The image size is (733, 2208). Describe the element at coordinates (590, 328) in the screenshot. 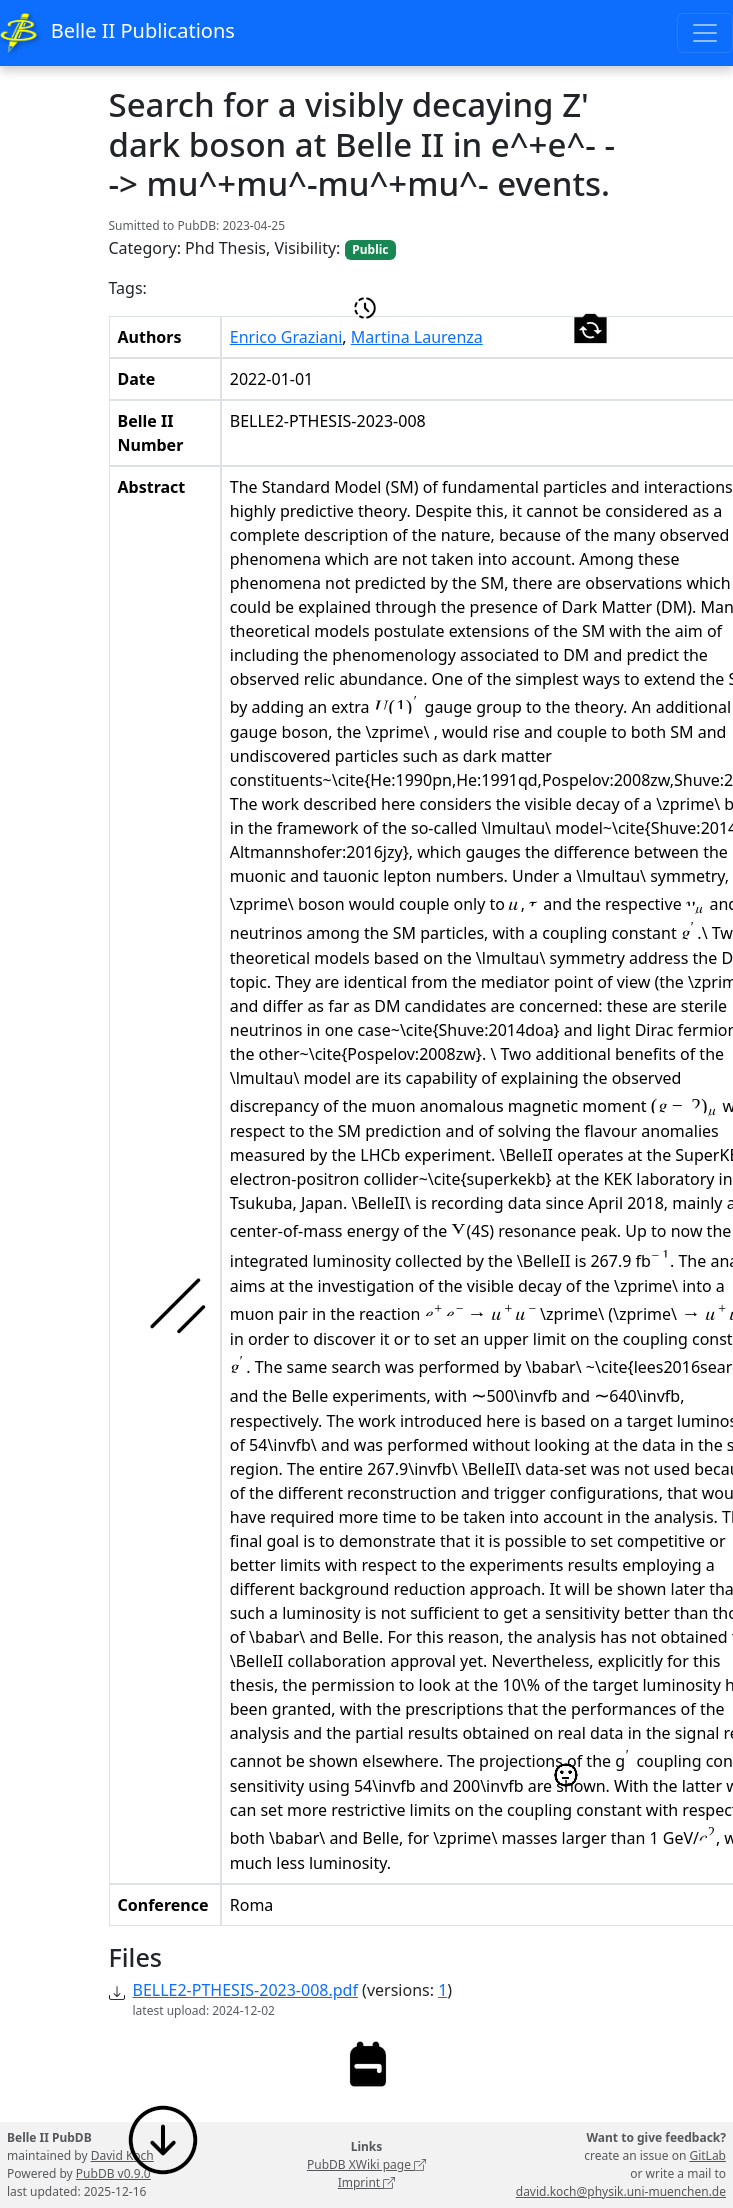

I see `switch between front and rear camera` at that location.